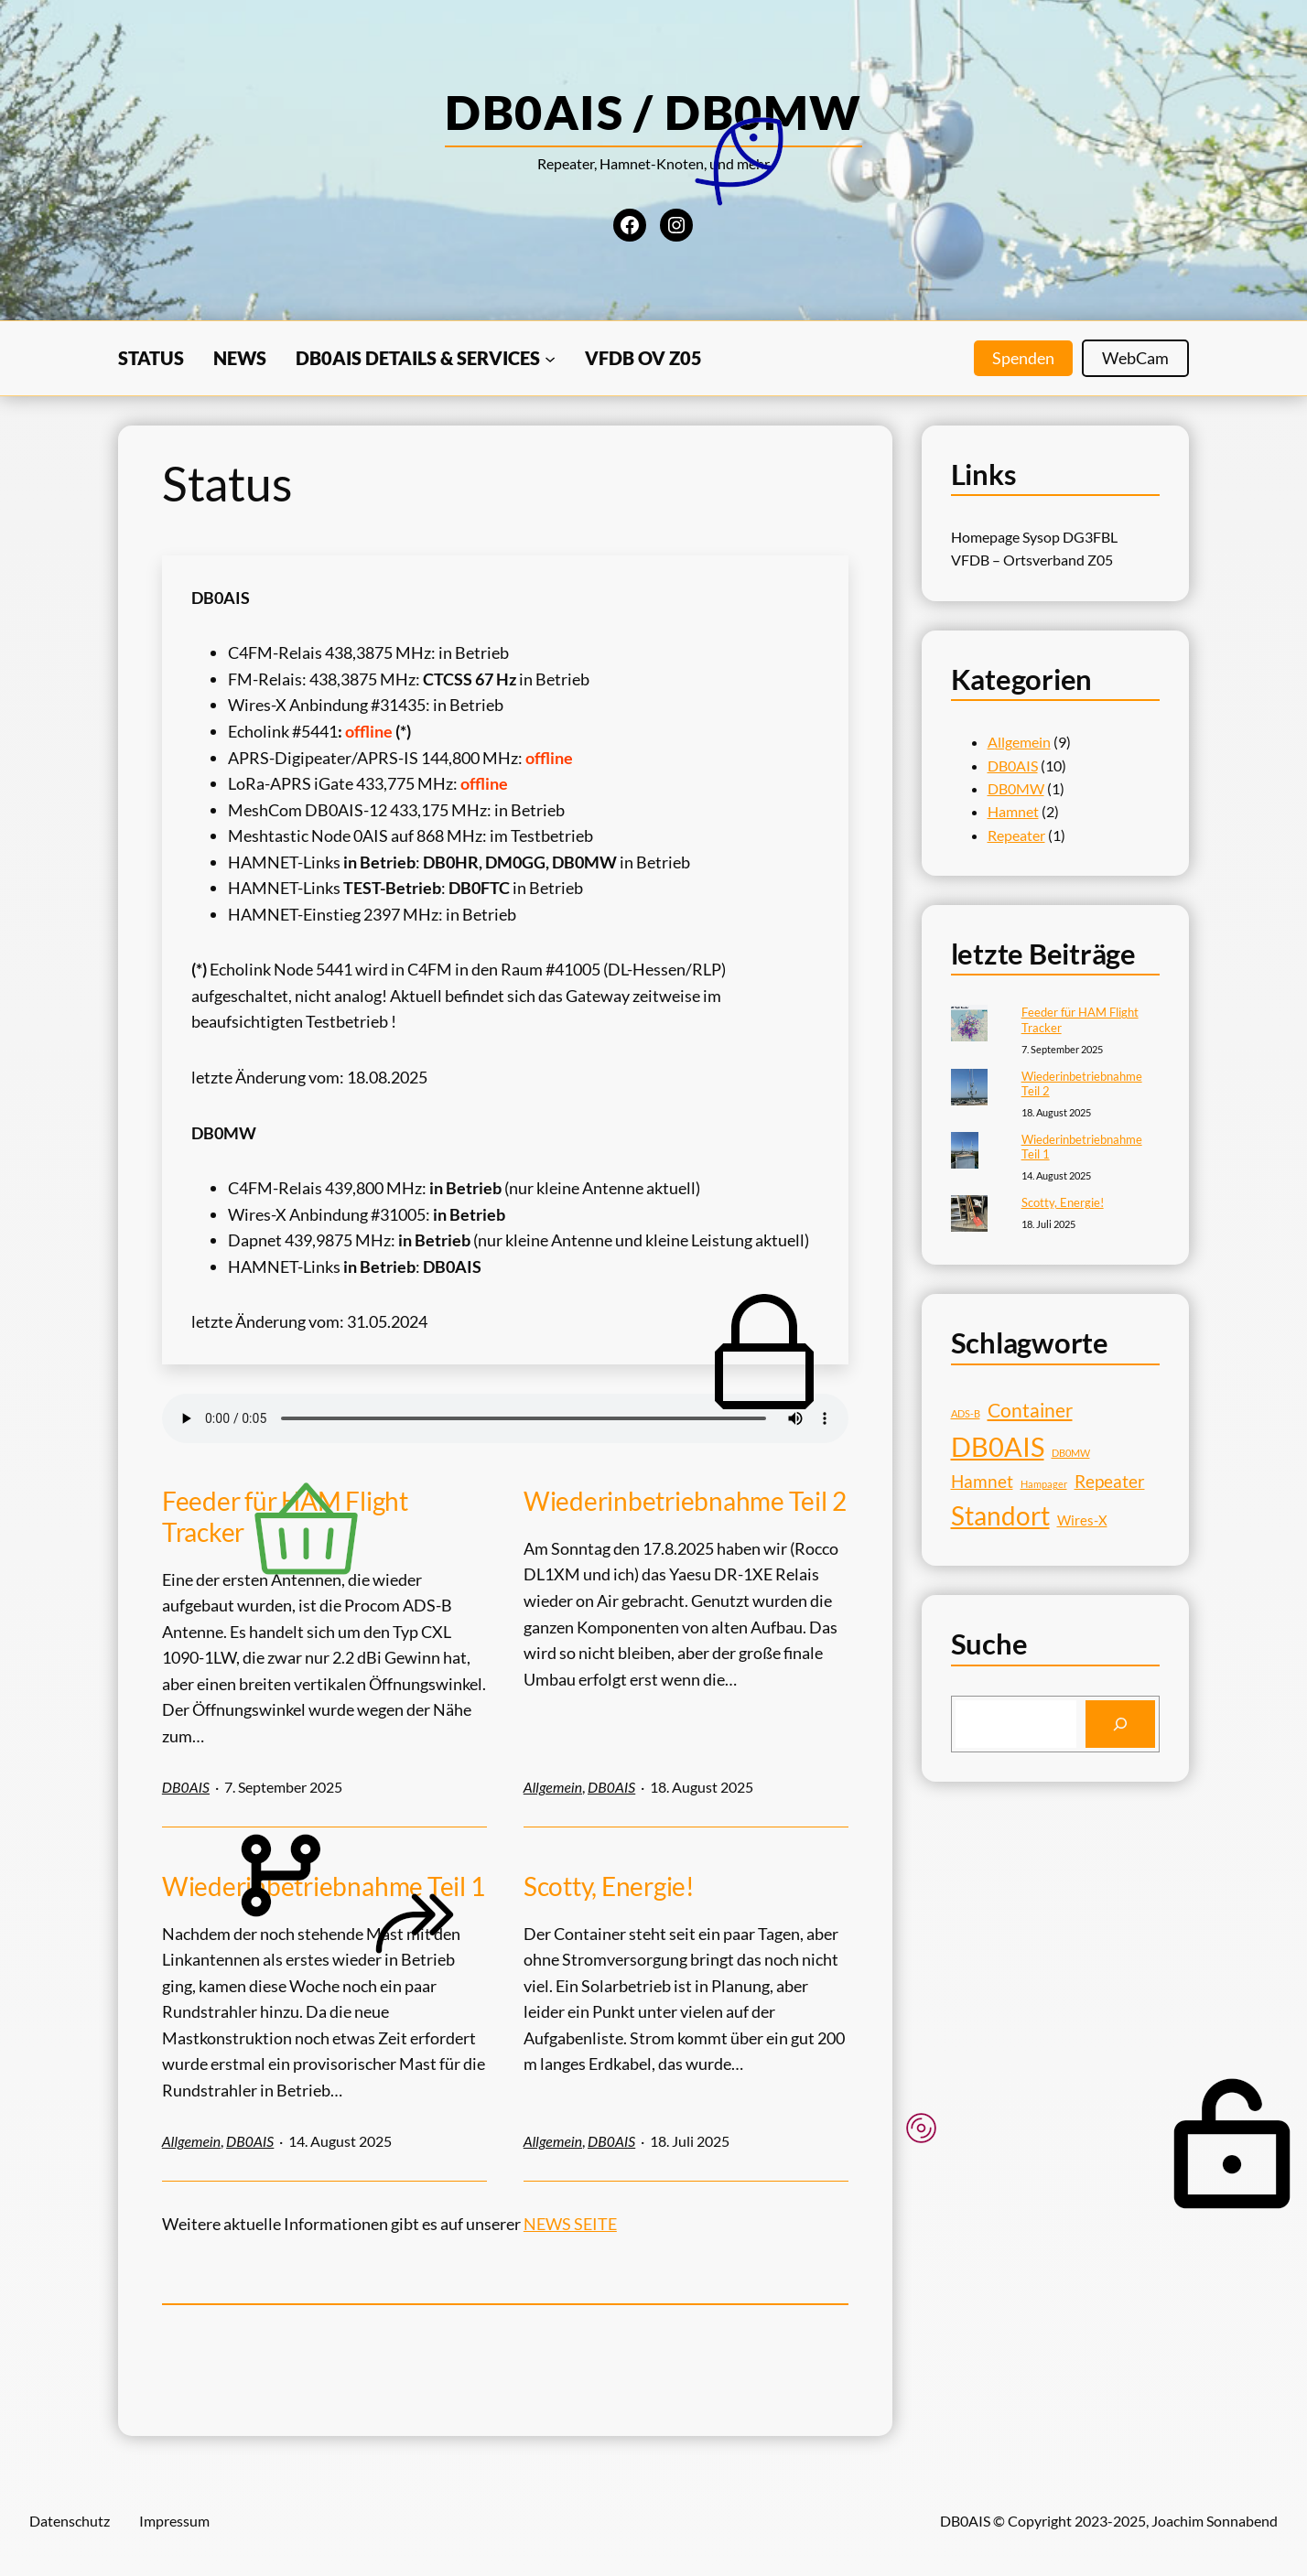  What do you see at coordinates (415, 1924) in the screenshot?
I see `forward message or content to multiple recipients` at bounding box center [415, 1924].